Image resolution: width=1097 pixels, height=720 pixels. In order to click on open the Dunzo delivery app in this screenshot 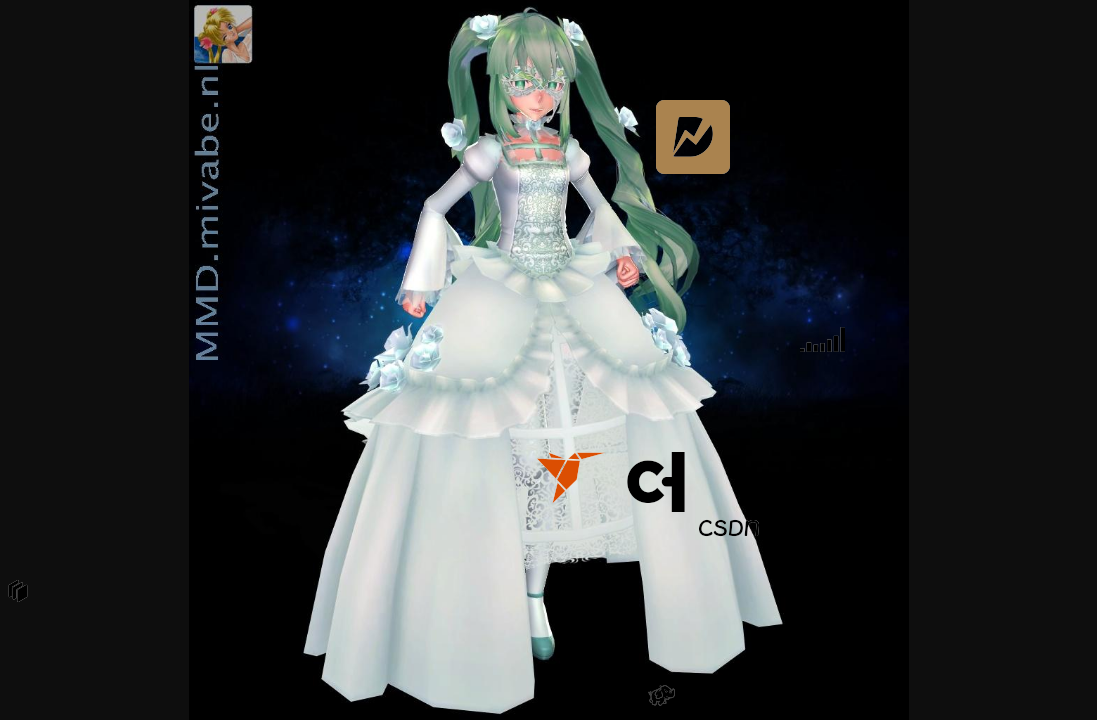, I will do `click(693, 137)`.